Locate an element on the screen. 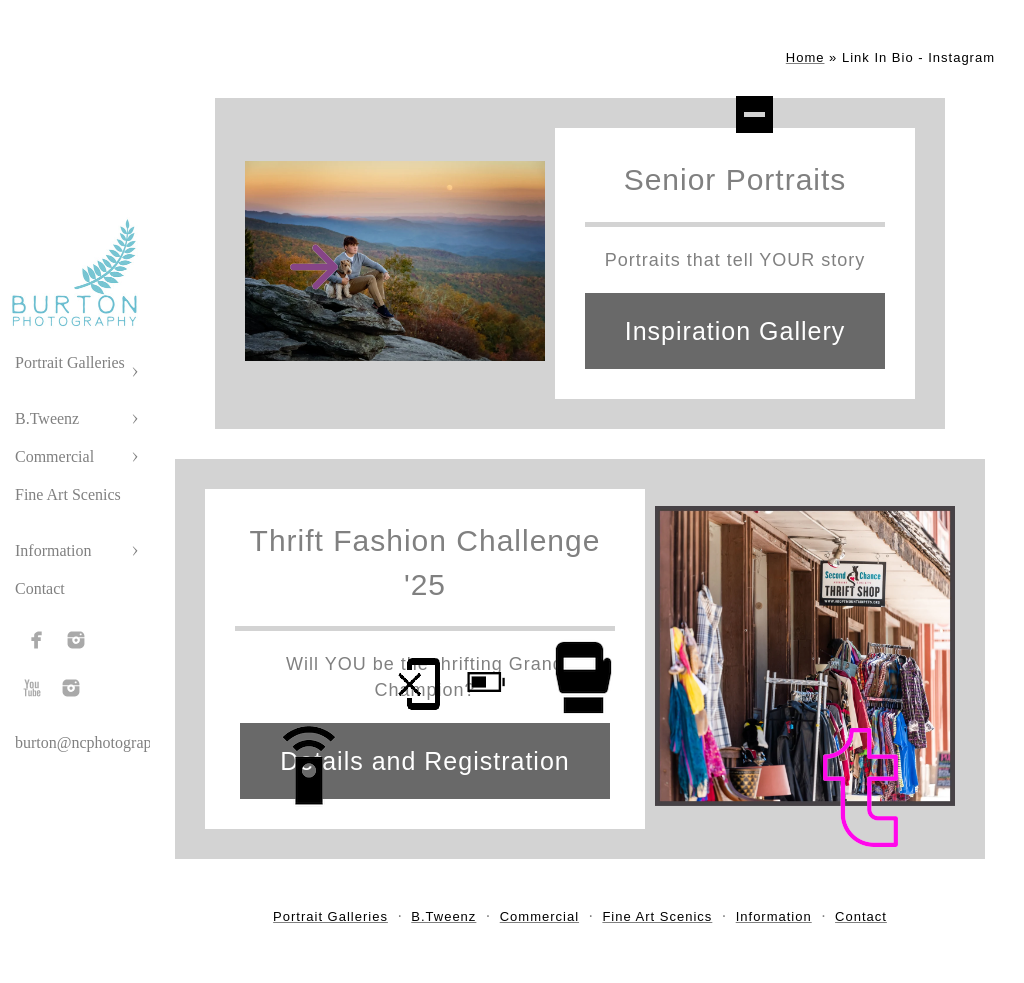  access MMA or boxing-related content is located at coordinates (583, 677).